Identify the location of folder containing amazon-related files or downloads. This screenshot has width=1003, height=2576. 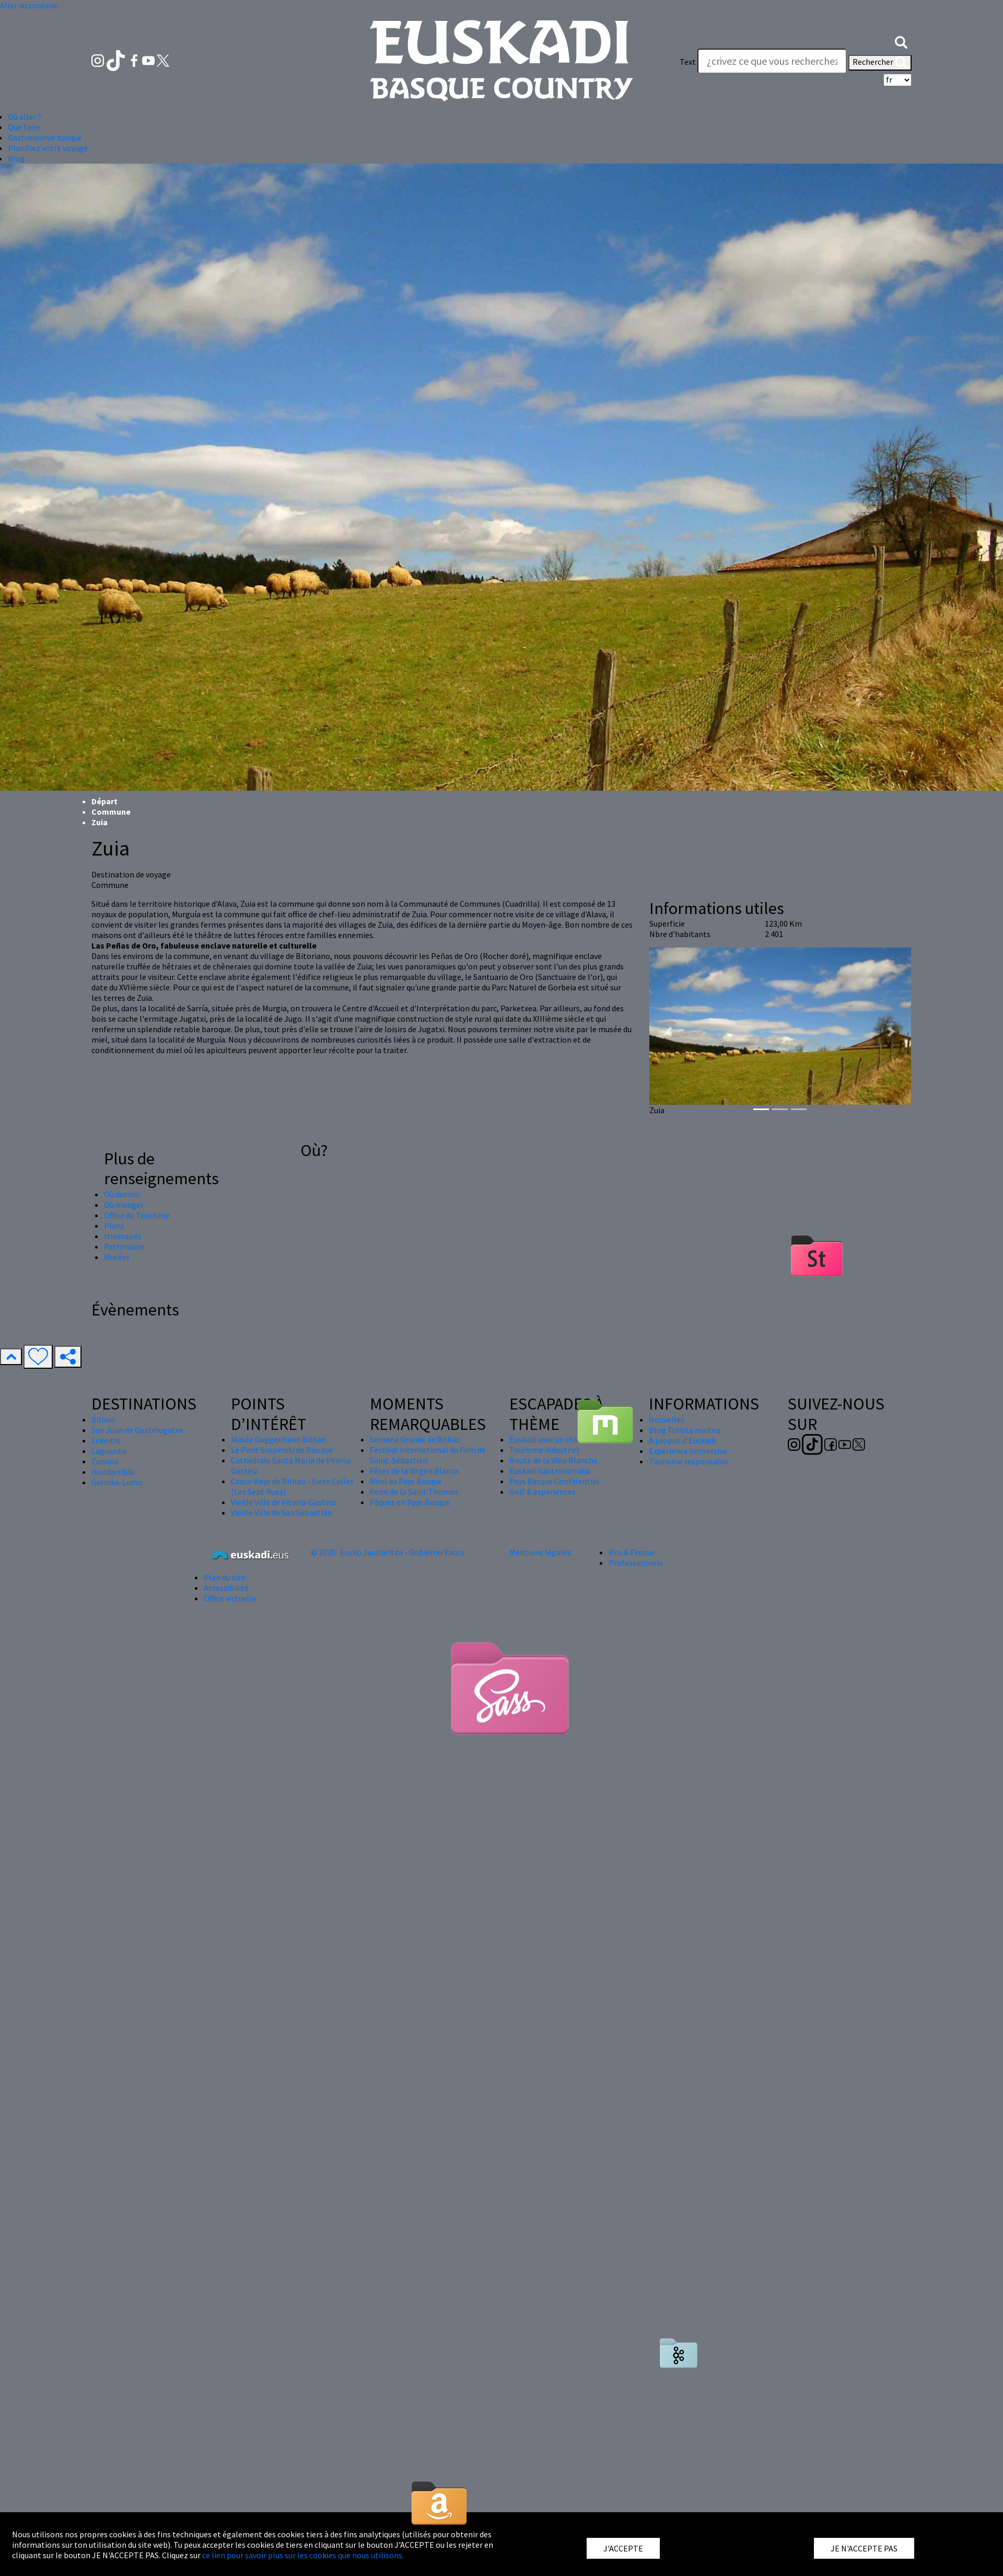
(439, 2504).